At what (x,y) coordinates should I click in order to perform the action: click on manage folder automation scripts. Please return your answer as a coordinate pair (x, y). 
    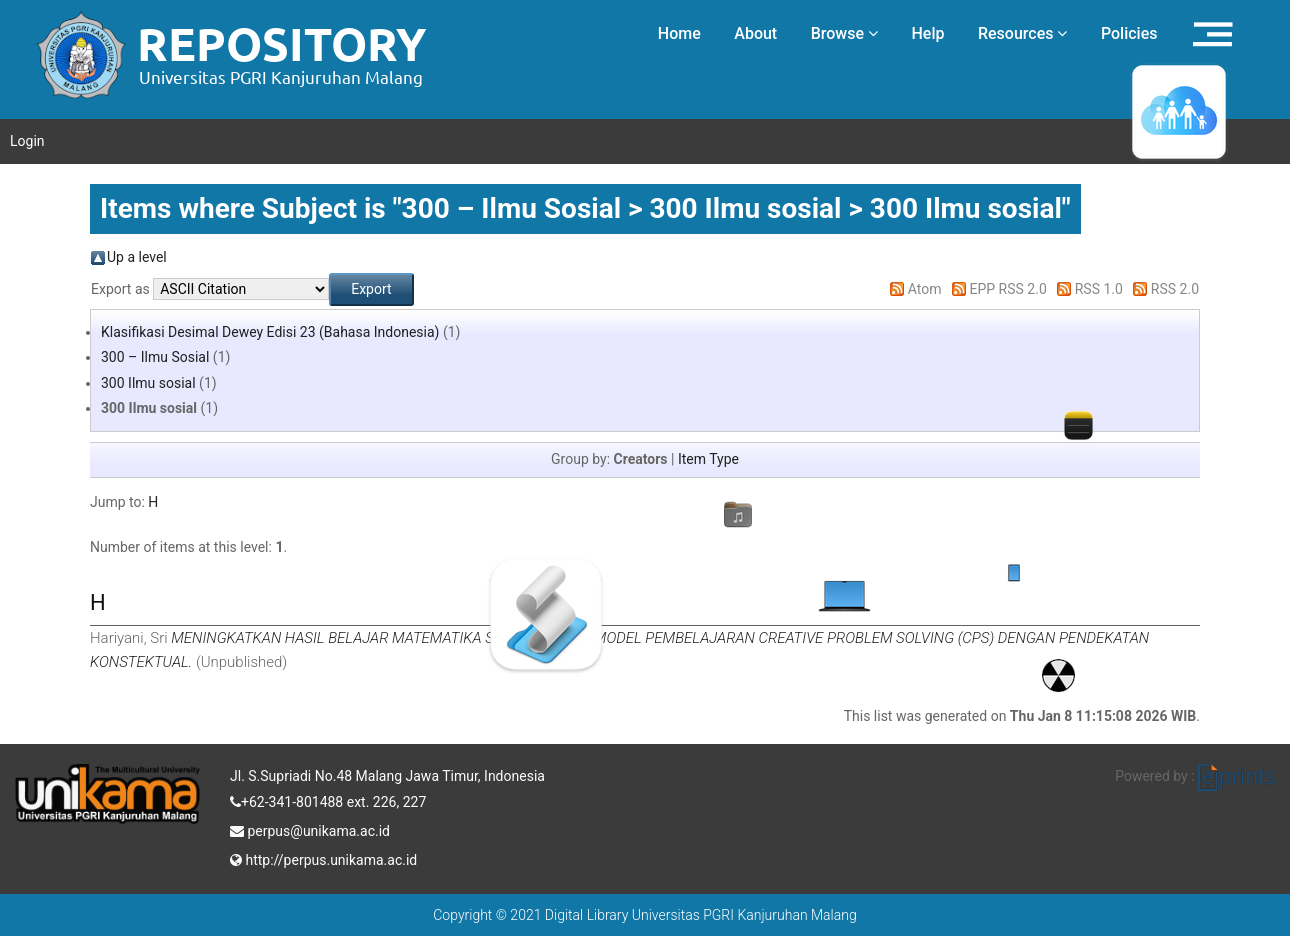
    Looking at the image, I should click on (546, 614).